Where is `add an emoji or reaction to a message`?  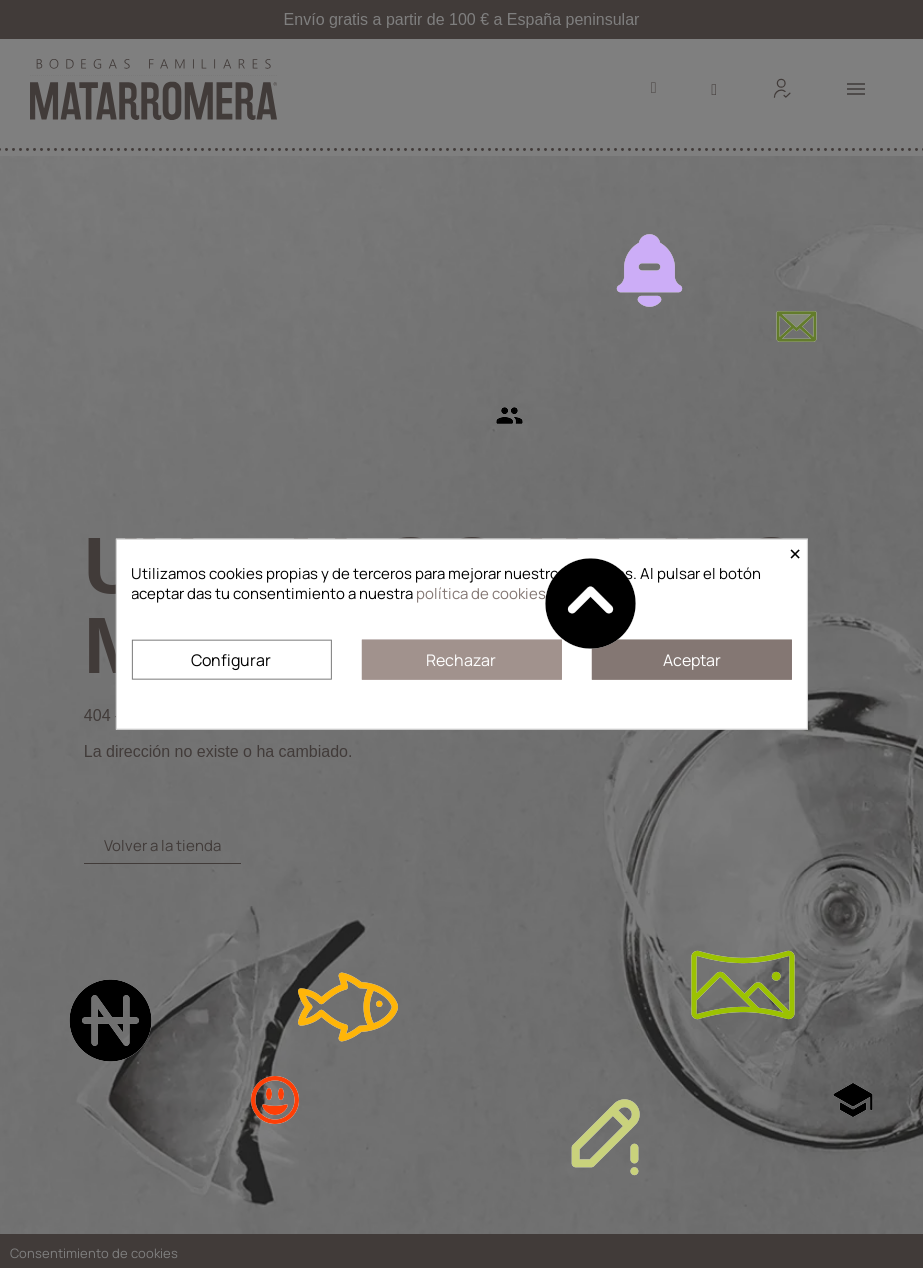
add an emoji or reaction to a message is located at coordinates (275, 1100).